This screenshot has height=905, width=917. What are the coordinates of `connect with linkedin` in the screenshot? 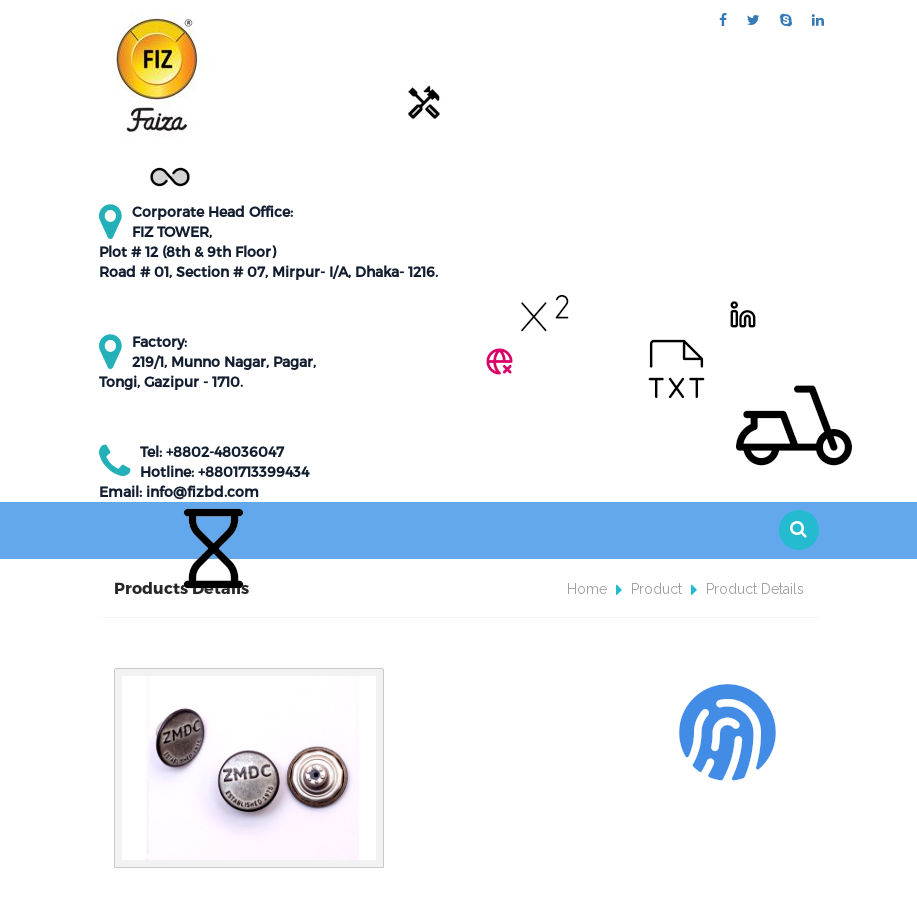 It's located at (743, 315).